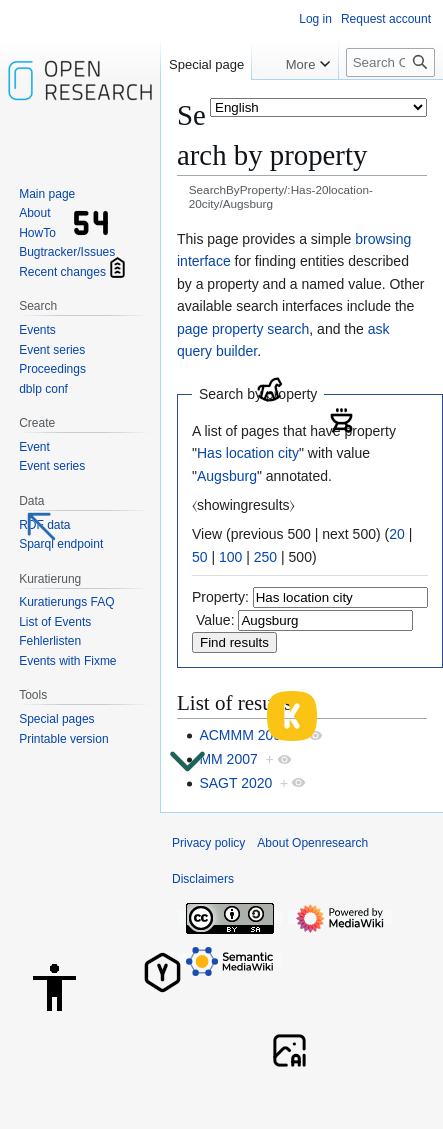 This screenshot has width=443, height=1129. Describe the element at coordinates (91, 223) in the screenshot. I see `indicates item number 54 in a list or sequence` at that location.